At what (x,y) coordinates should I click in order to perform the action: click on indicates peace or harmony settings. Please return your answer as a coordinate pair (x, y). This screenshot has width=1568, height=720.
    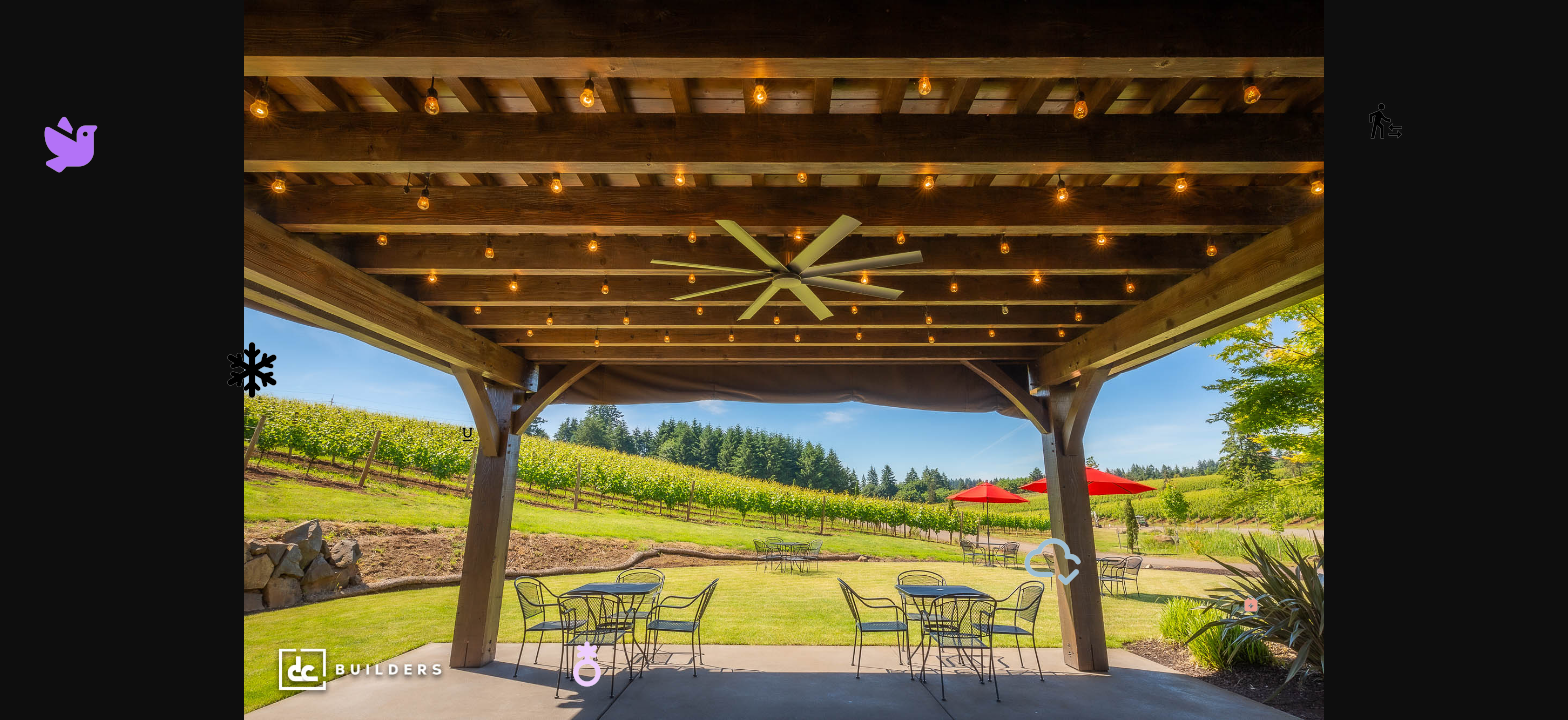
    Looking at the image, I should click on (70, 146).